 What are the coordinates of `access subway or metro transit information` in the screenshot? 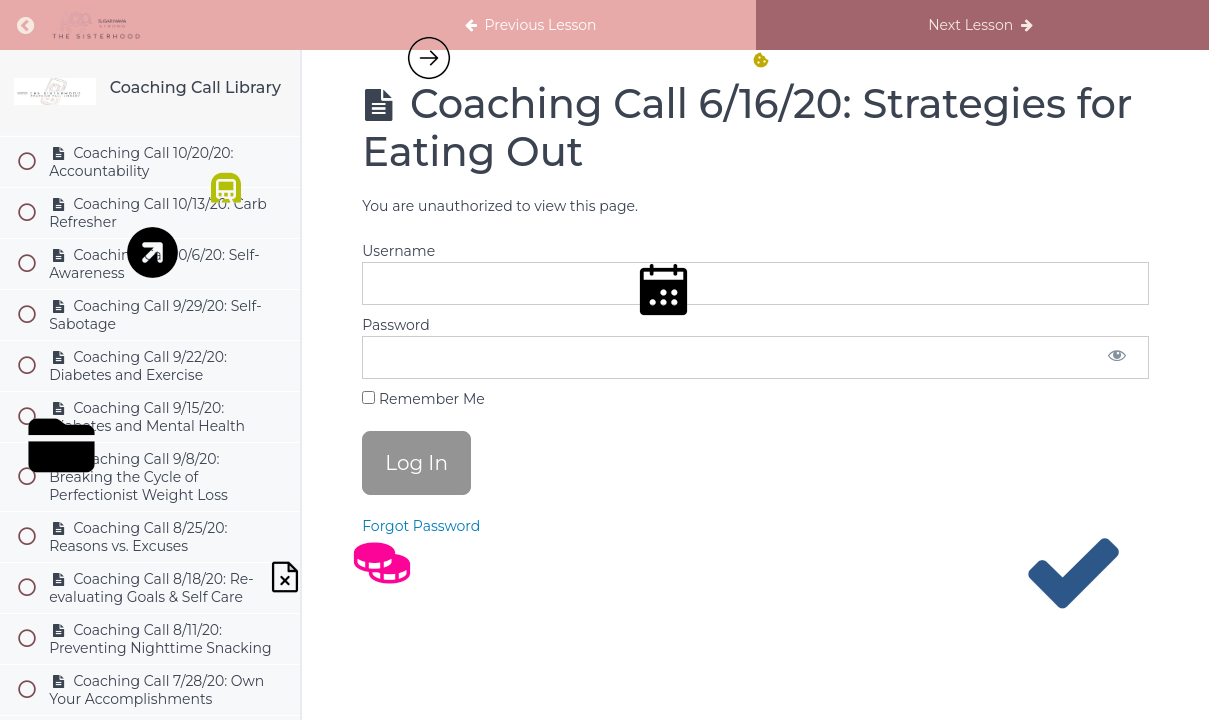 It's located at (226, 189).